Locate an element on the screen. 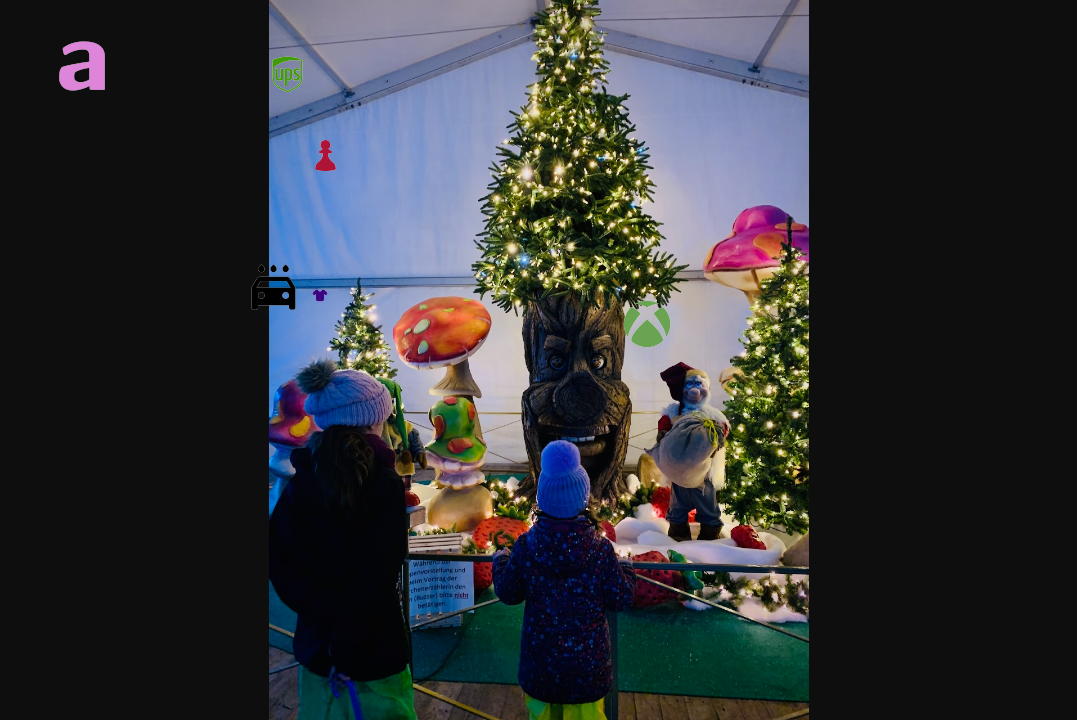 This screenshot has width=1077, height=720. find nearby car wash locations is located at coordinates (273, 285).